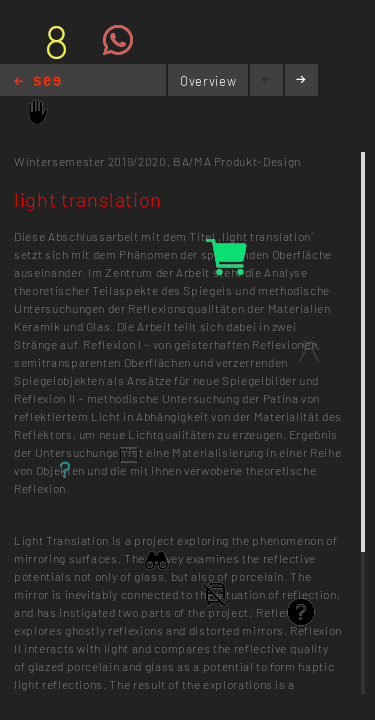 This screenshot has width=375, height=720. Describe the element at coordinates (38, 111) in the screenshot. I see `stop or halt an action` at that location.